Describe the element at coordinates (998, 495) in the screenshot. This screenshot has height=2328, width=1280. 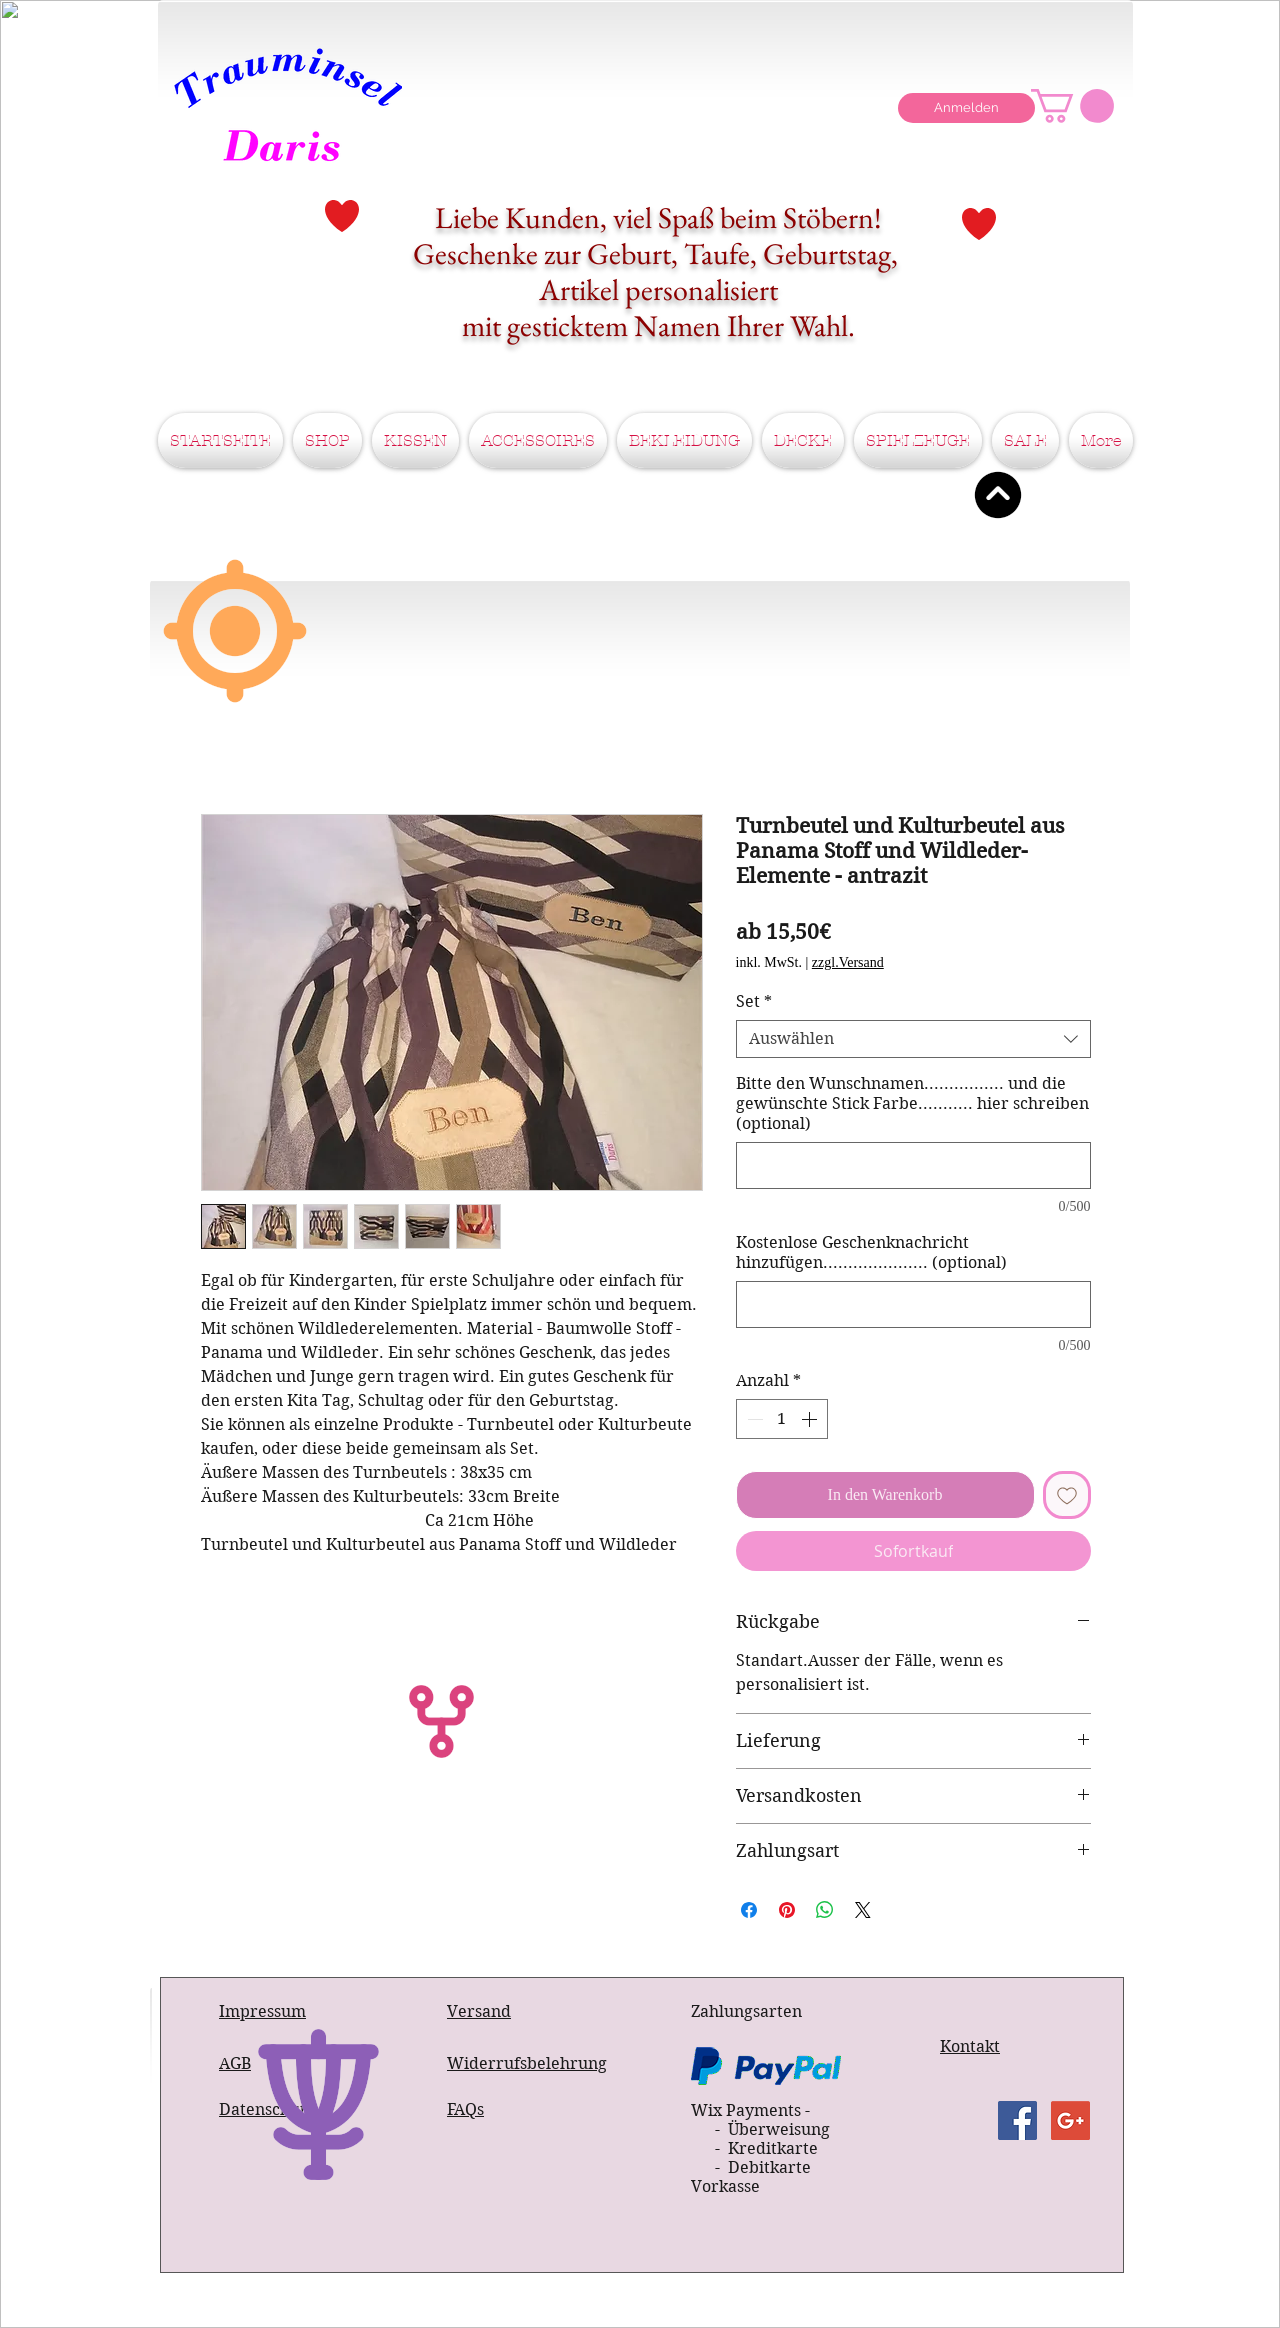
I see `scroll to top of page` at that location.